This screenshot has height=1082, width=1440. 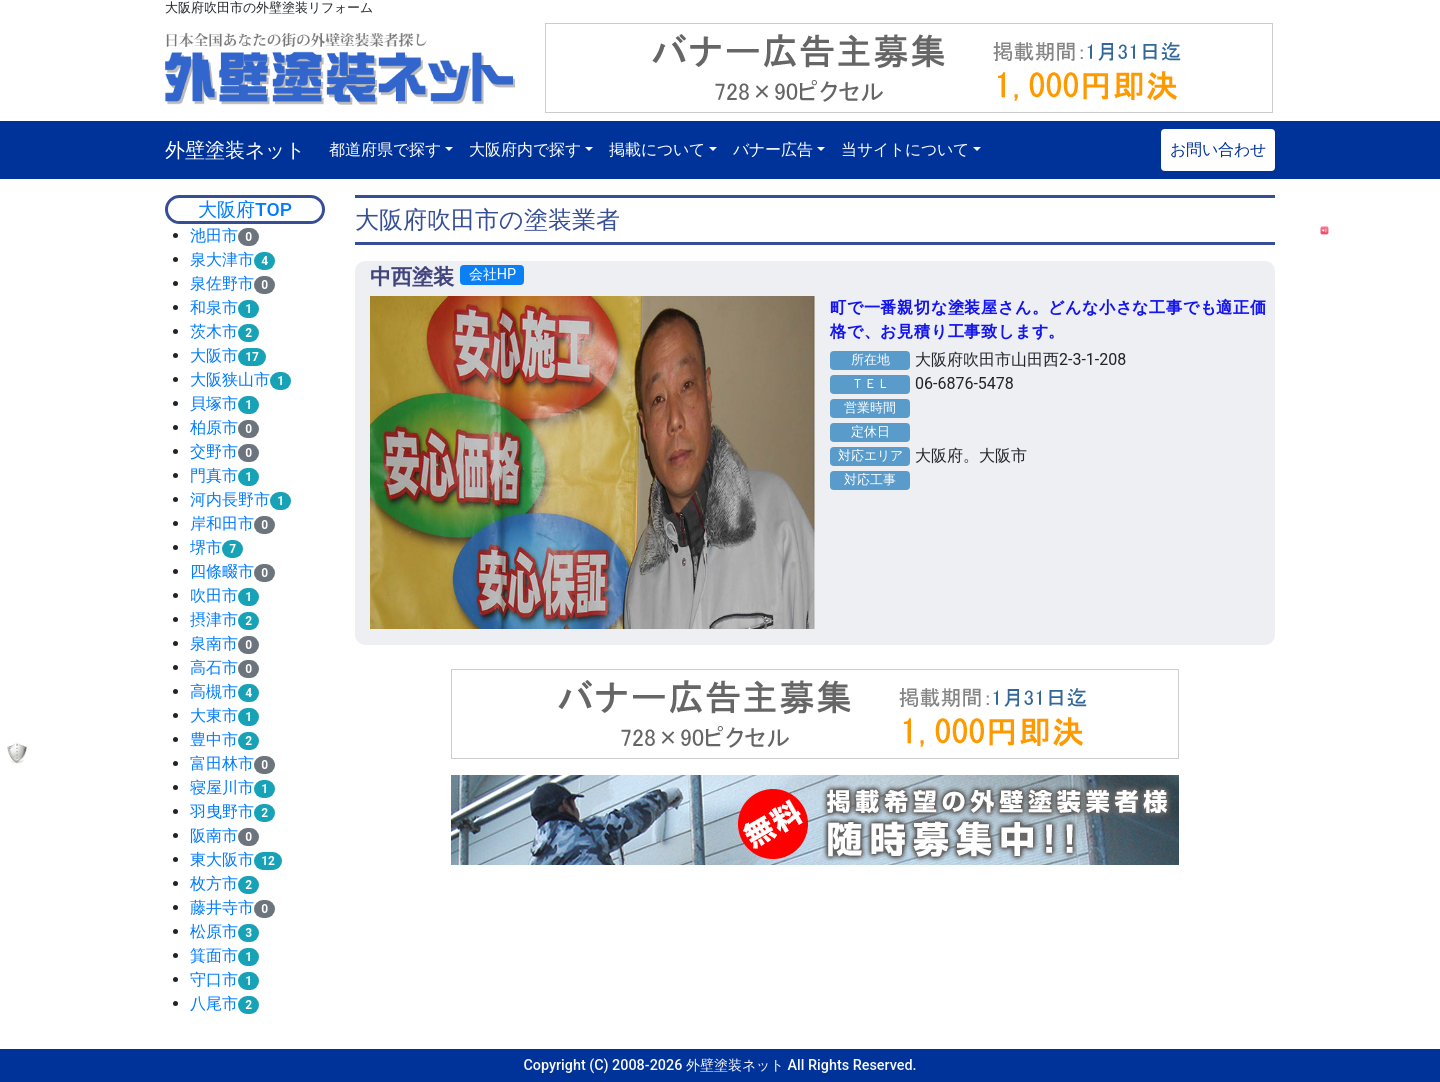 I want to click on open sound and audio preferences, so click(x=1269, y=156).